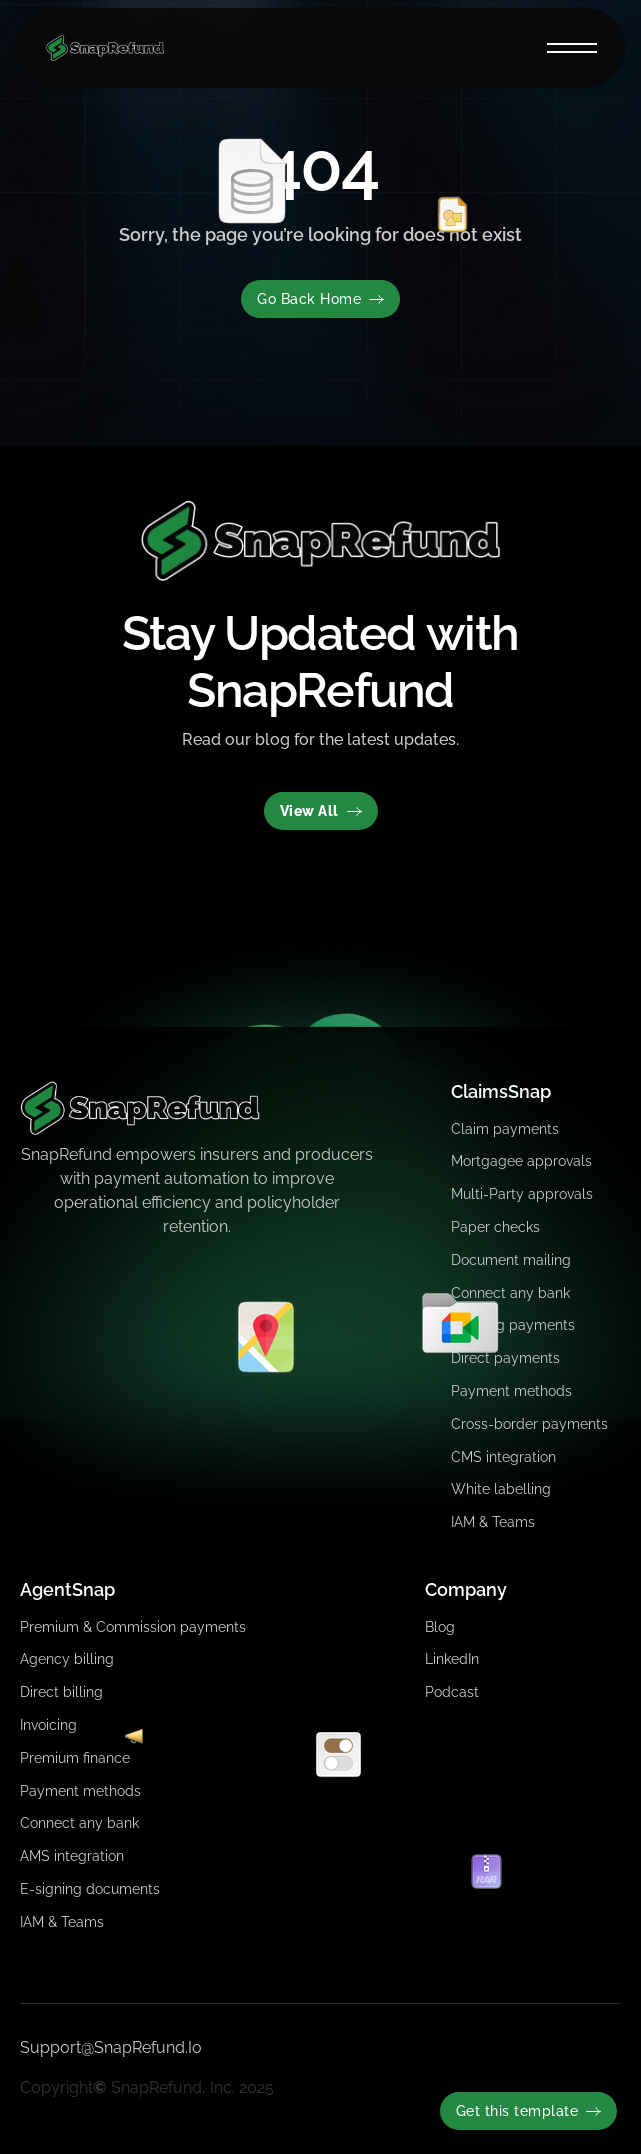 This screenshot has height=2154, width=641. What do you see at coordinates (338, 1754) in the screenshot?
I see `open gnome tweaks to customize desktop settings` at bounding box center [338, 1754].